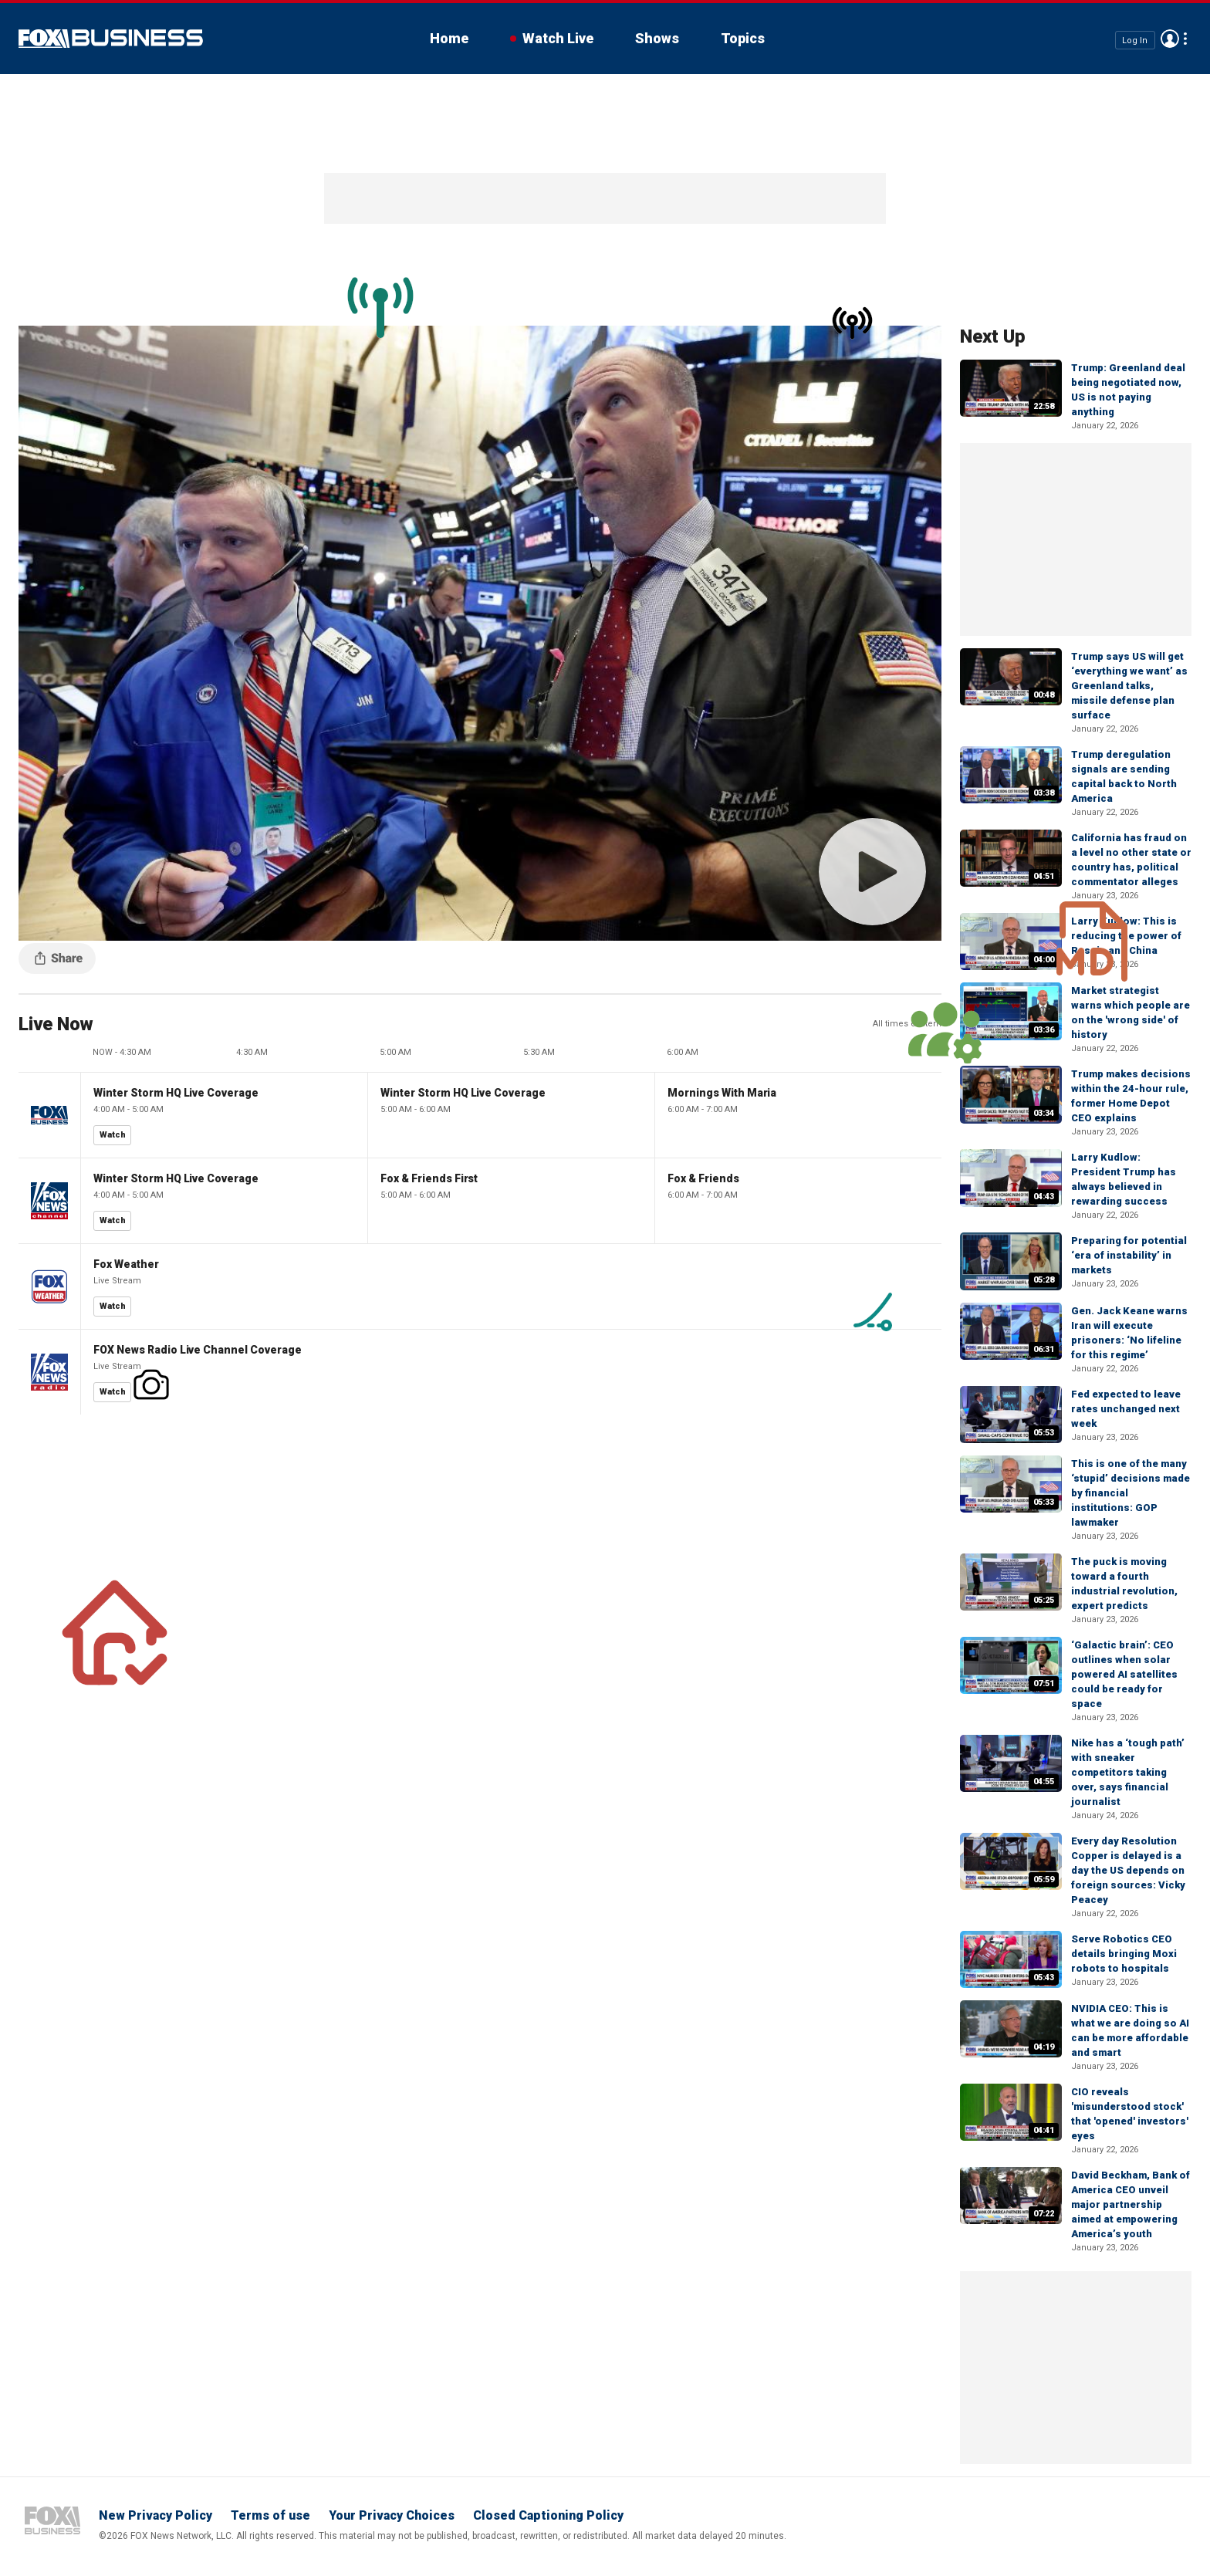  What do you see at coordinates (852, 322) in the screenshot?
I see `access radio or audio streaming` at bounding box center [852, 322].